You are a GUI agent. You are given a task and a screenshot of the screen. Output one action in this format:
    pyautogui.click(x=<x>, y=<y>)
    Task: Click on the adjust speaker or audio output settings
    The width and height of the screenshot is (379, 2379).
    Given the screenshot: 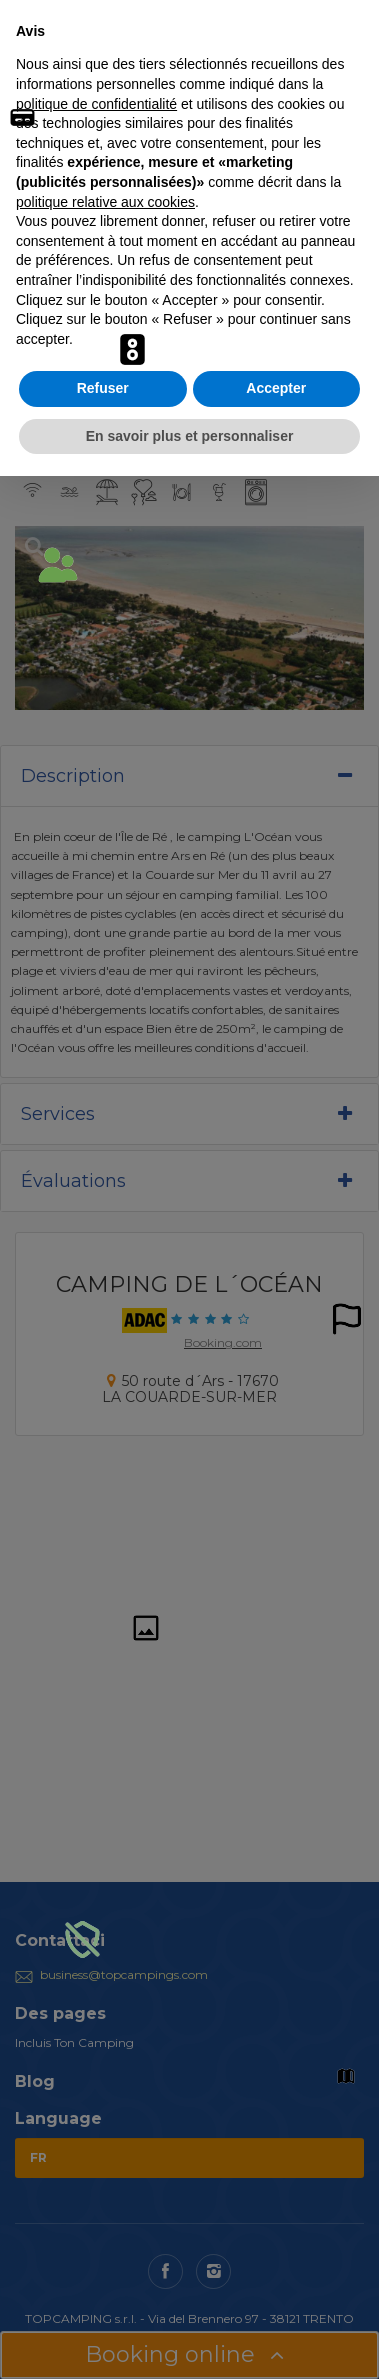 What is the action you would take?
    pyautogui.click(x=132, y=349)
    